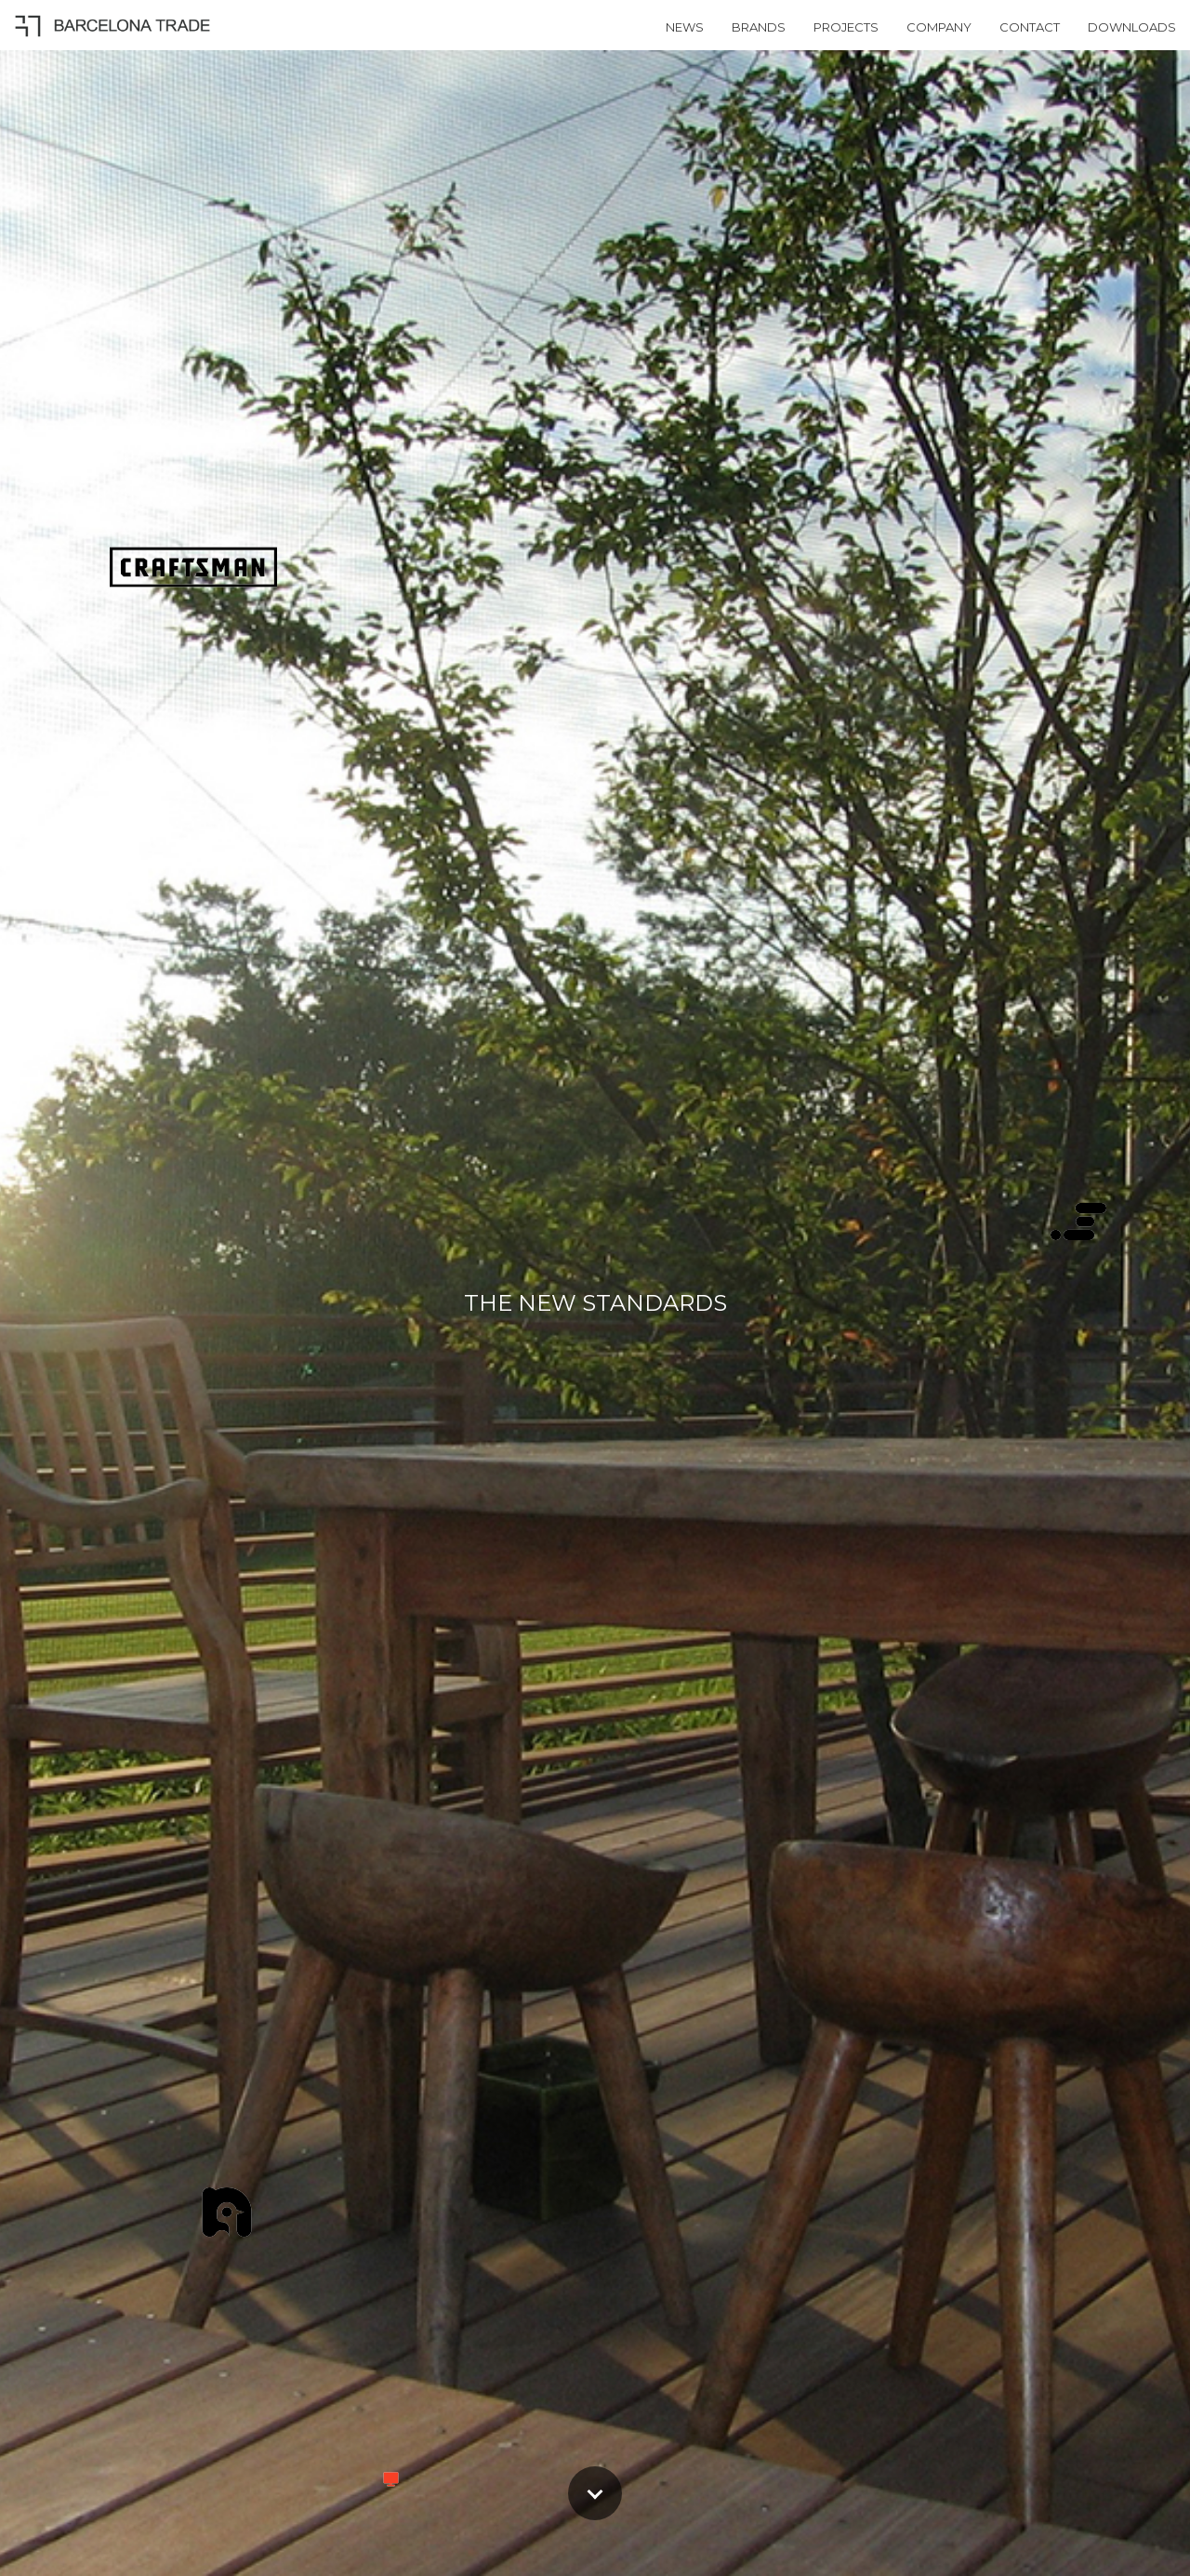  Describe the element at coordinates (227, 2213) in the screenshot. I see `nobara linux distribution logo` at that location.